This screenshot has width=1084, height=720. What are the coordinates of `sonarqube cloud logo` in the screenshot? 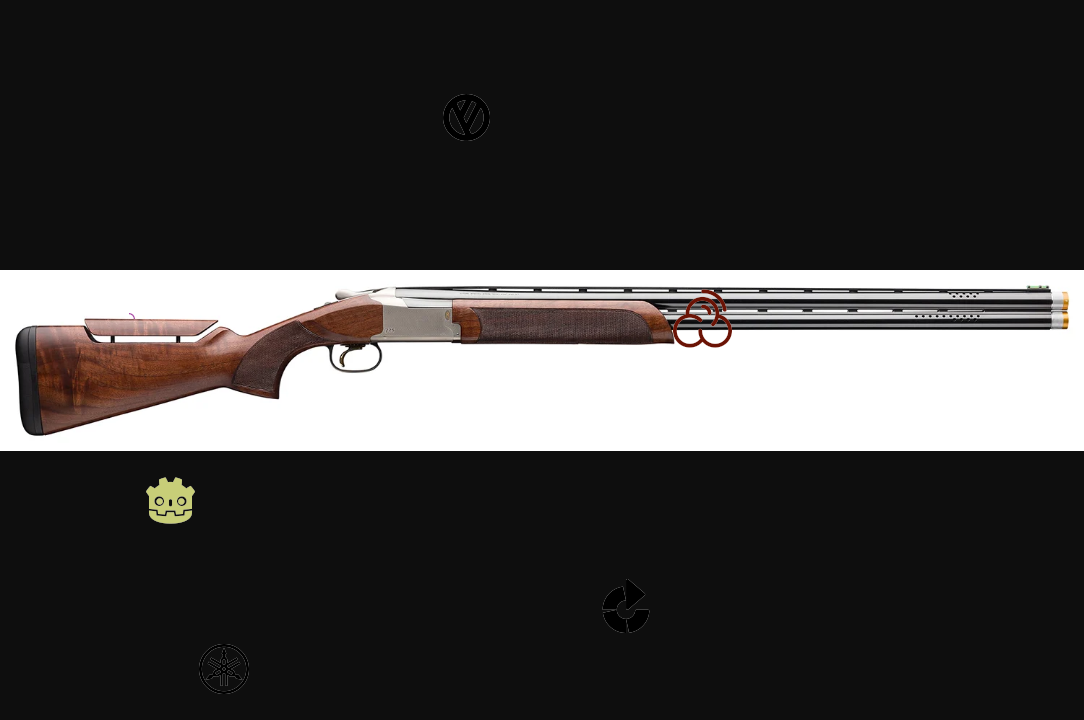 It's located at (702, 318).